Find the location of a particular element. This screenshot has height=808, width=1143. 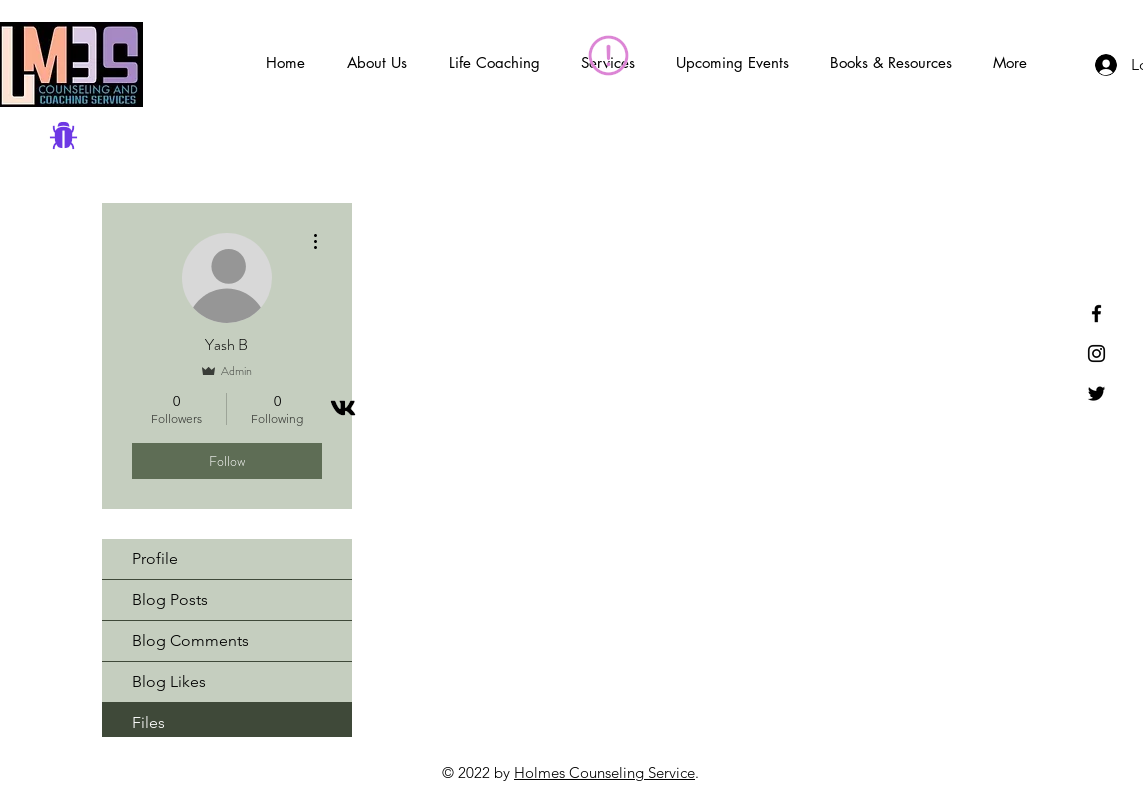

open VK social network is located at coordinates (343, 408).